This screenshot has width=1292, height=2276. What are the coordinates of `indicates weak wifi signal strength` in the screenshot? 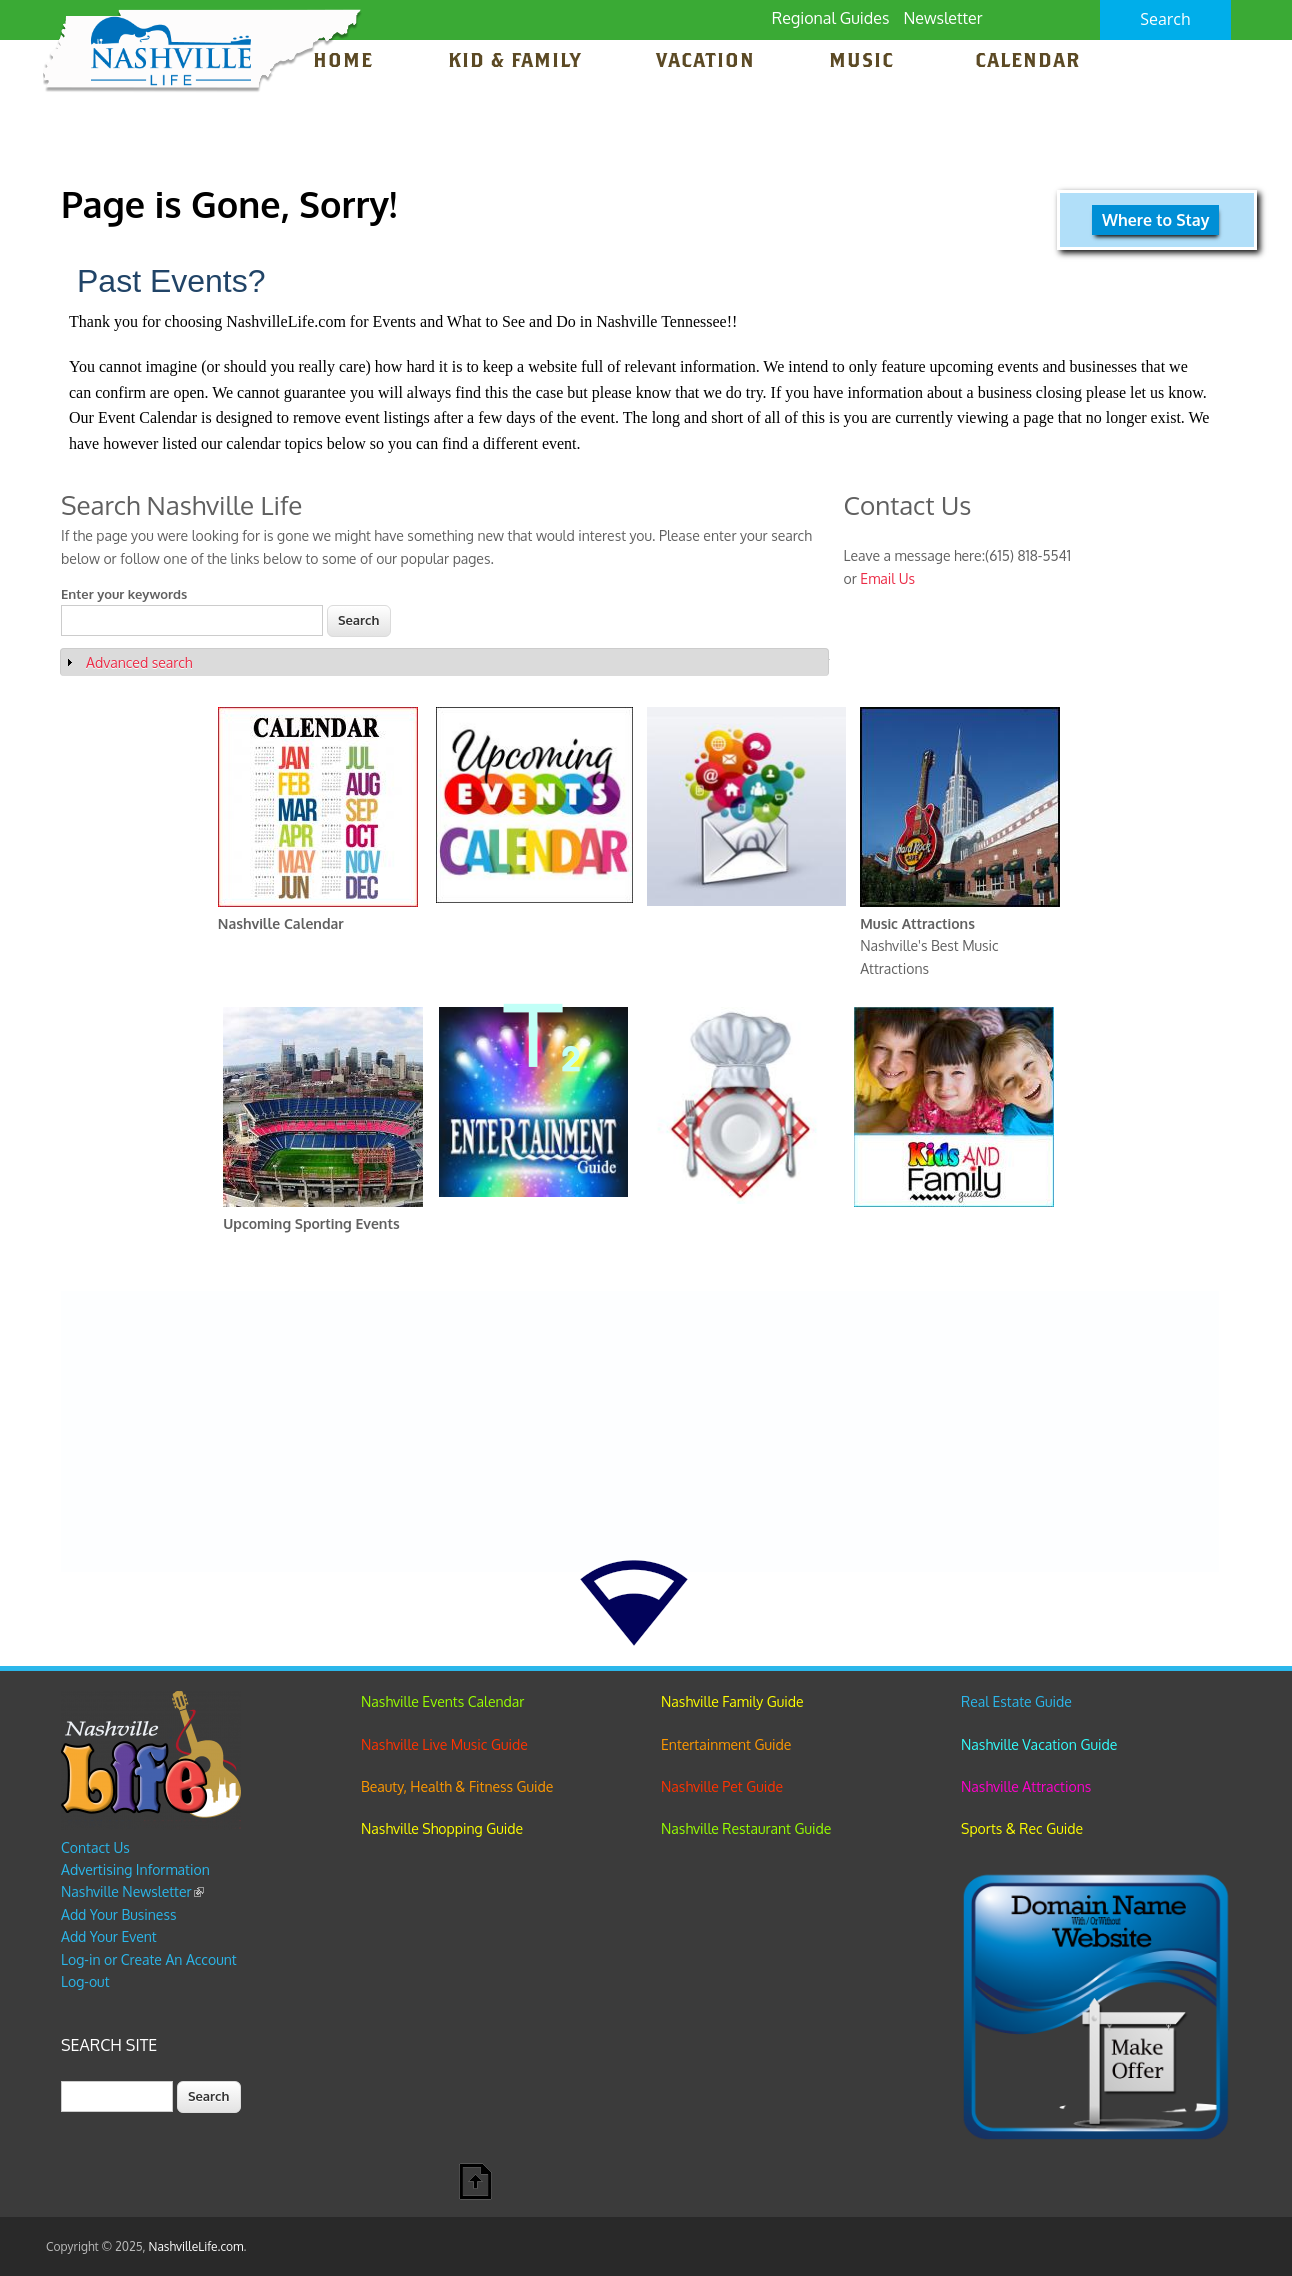 It's located at (634, 1603).